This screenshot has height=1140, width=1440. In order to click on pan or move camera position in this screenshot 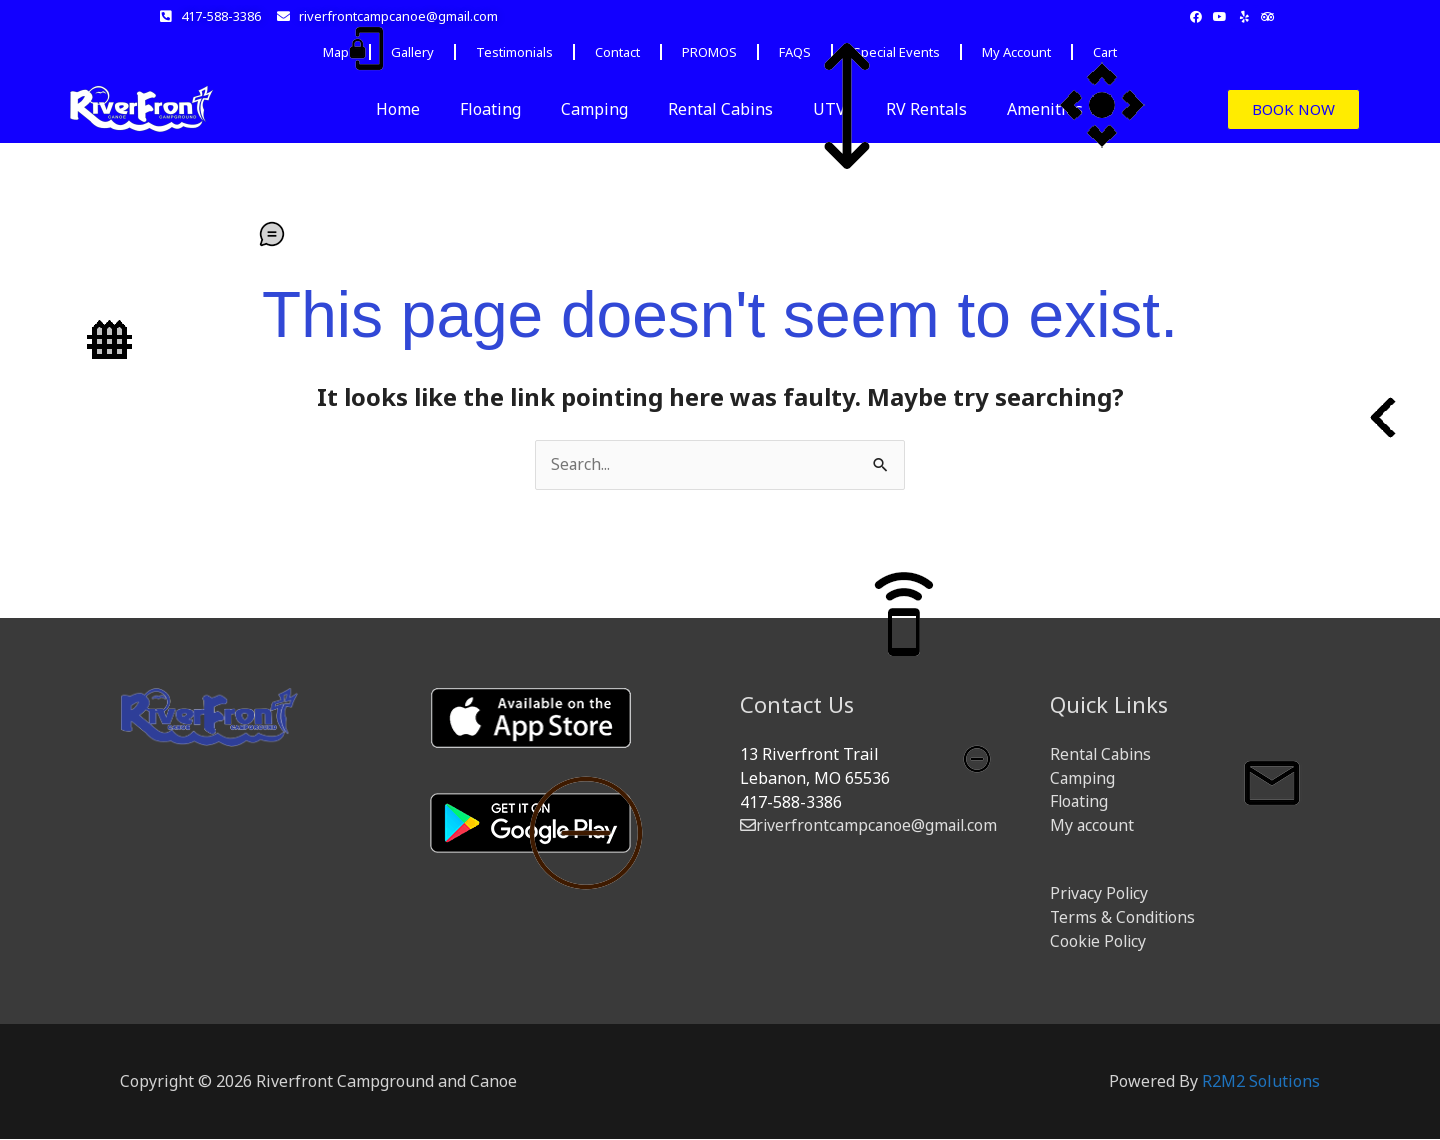, I will do `click(1102, 105)`.